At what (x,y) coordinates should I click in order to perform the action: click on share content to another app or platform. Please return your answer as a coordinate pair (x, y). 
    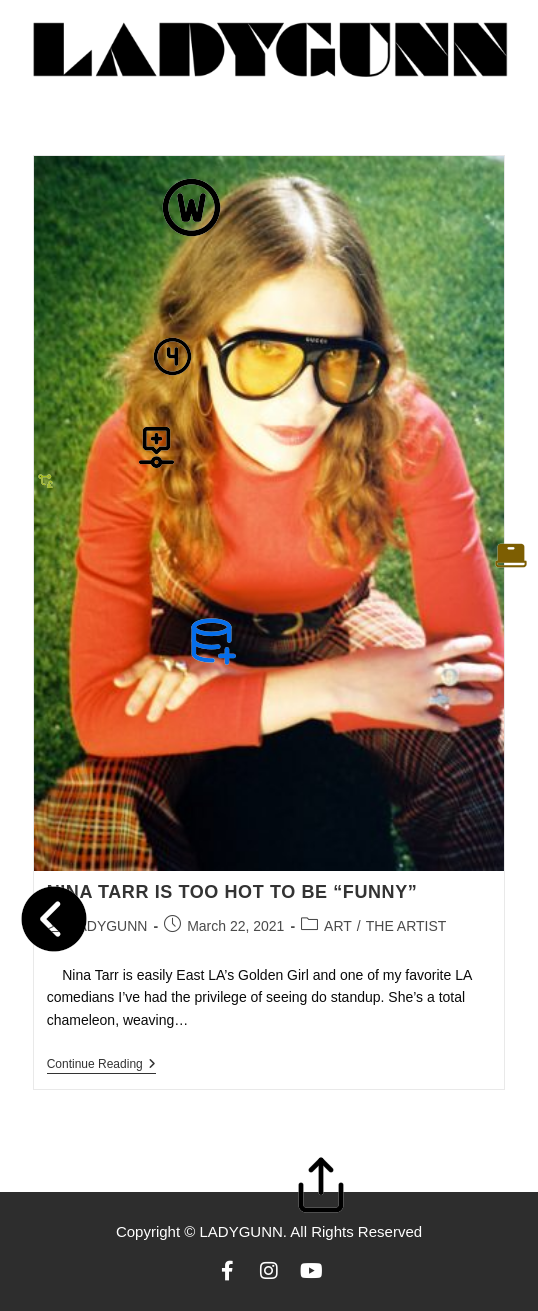
    Looking at the image, I should click on (321, 1185).